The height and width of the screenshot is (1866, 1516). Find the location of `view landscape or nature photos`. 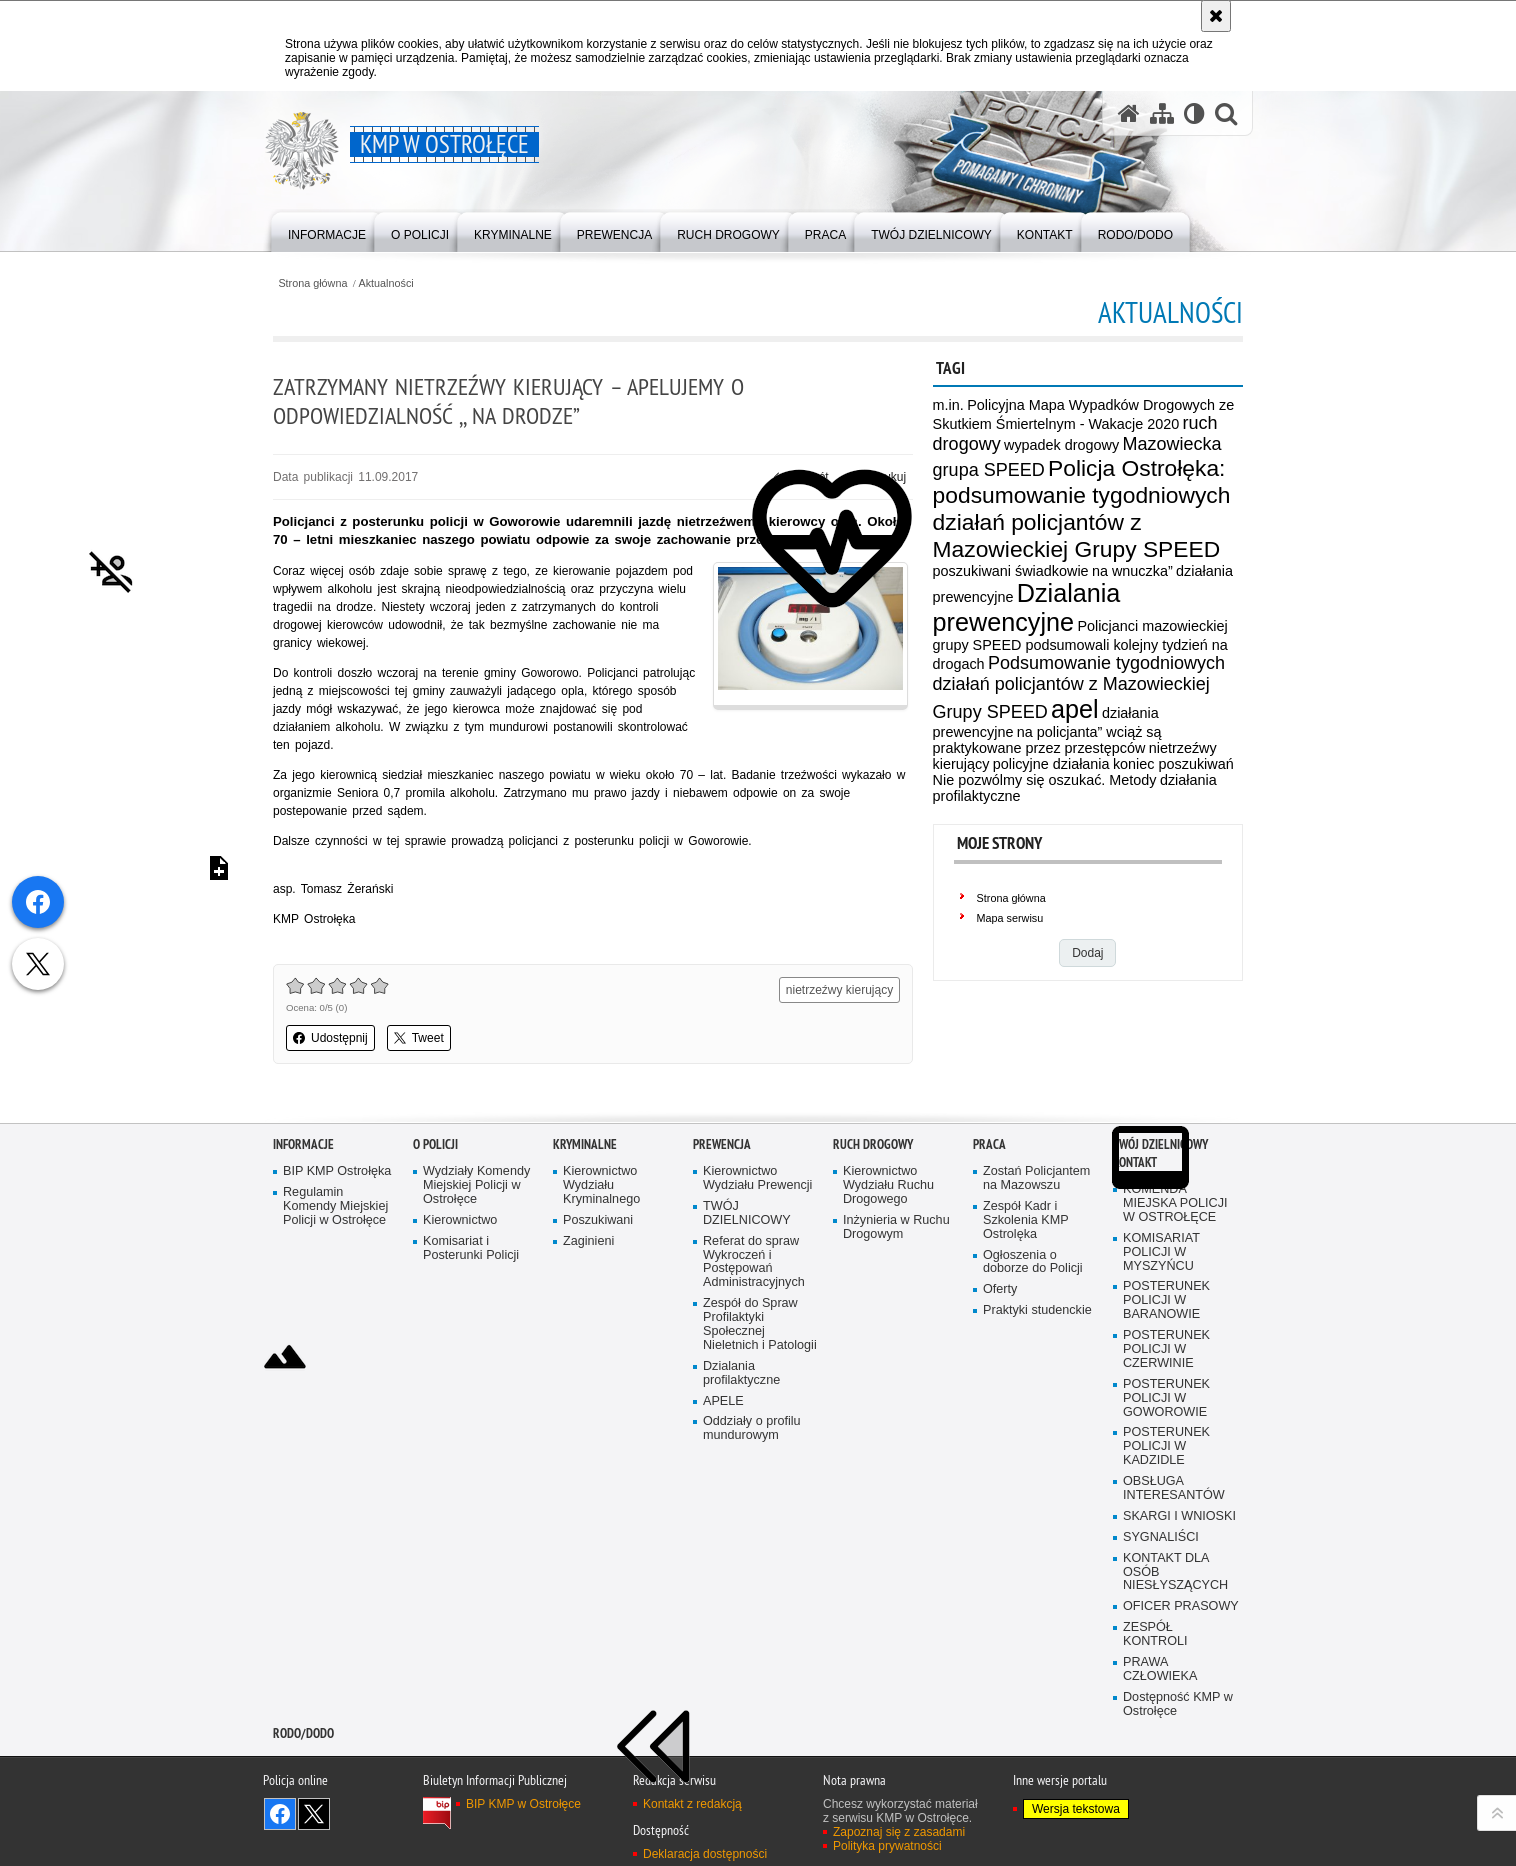

view landscape or nature photos is located at coordinates (285, 1356).